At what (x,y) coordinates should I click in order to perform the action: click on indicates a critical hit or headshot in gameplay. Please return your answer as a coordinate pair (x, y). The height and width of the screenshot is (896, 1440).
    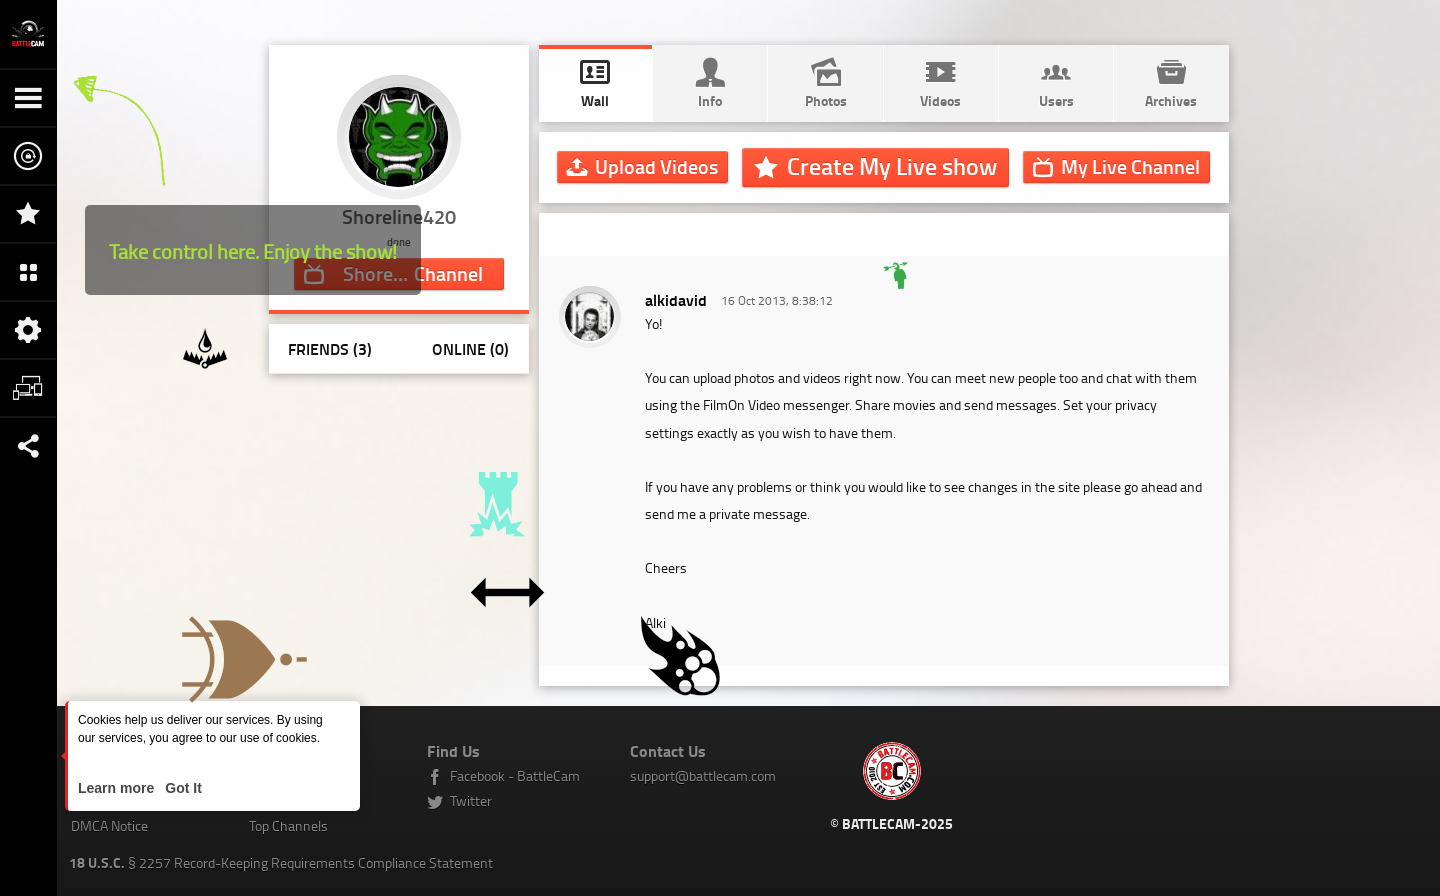
    Looking at the image, I should click on (896, 275).